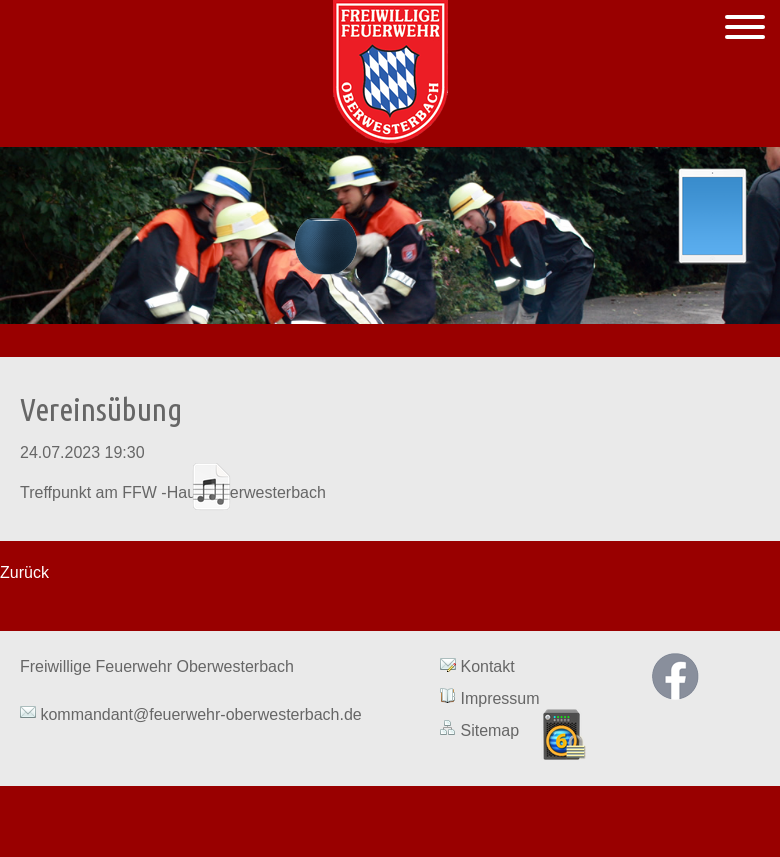 The height and width of the screenshot is (857, 780). Describe the element at coordinates (561, 734) in the screenshot. I see `locked RAID 6 storage array` at that location.